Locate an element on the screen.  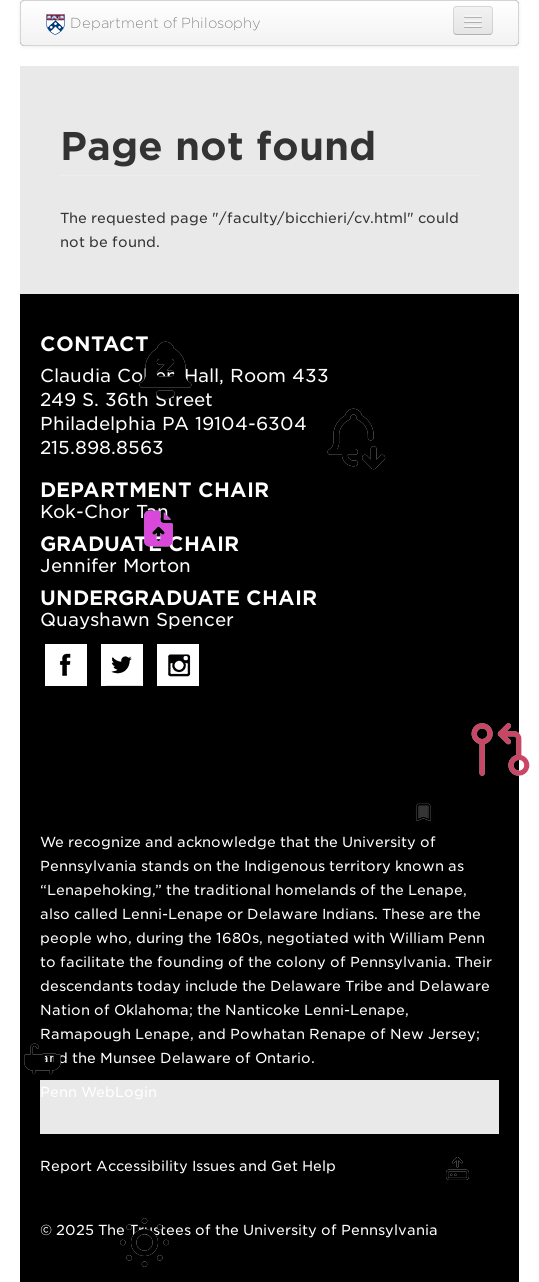
upload files to local storage or drive is located at coordinates (457, 1168).